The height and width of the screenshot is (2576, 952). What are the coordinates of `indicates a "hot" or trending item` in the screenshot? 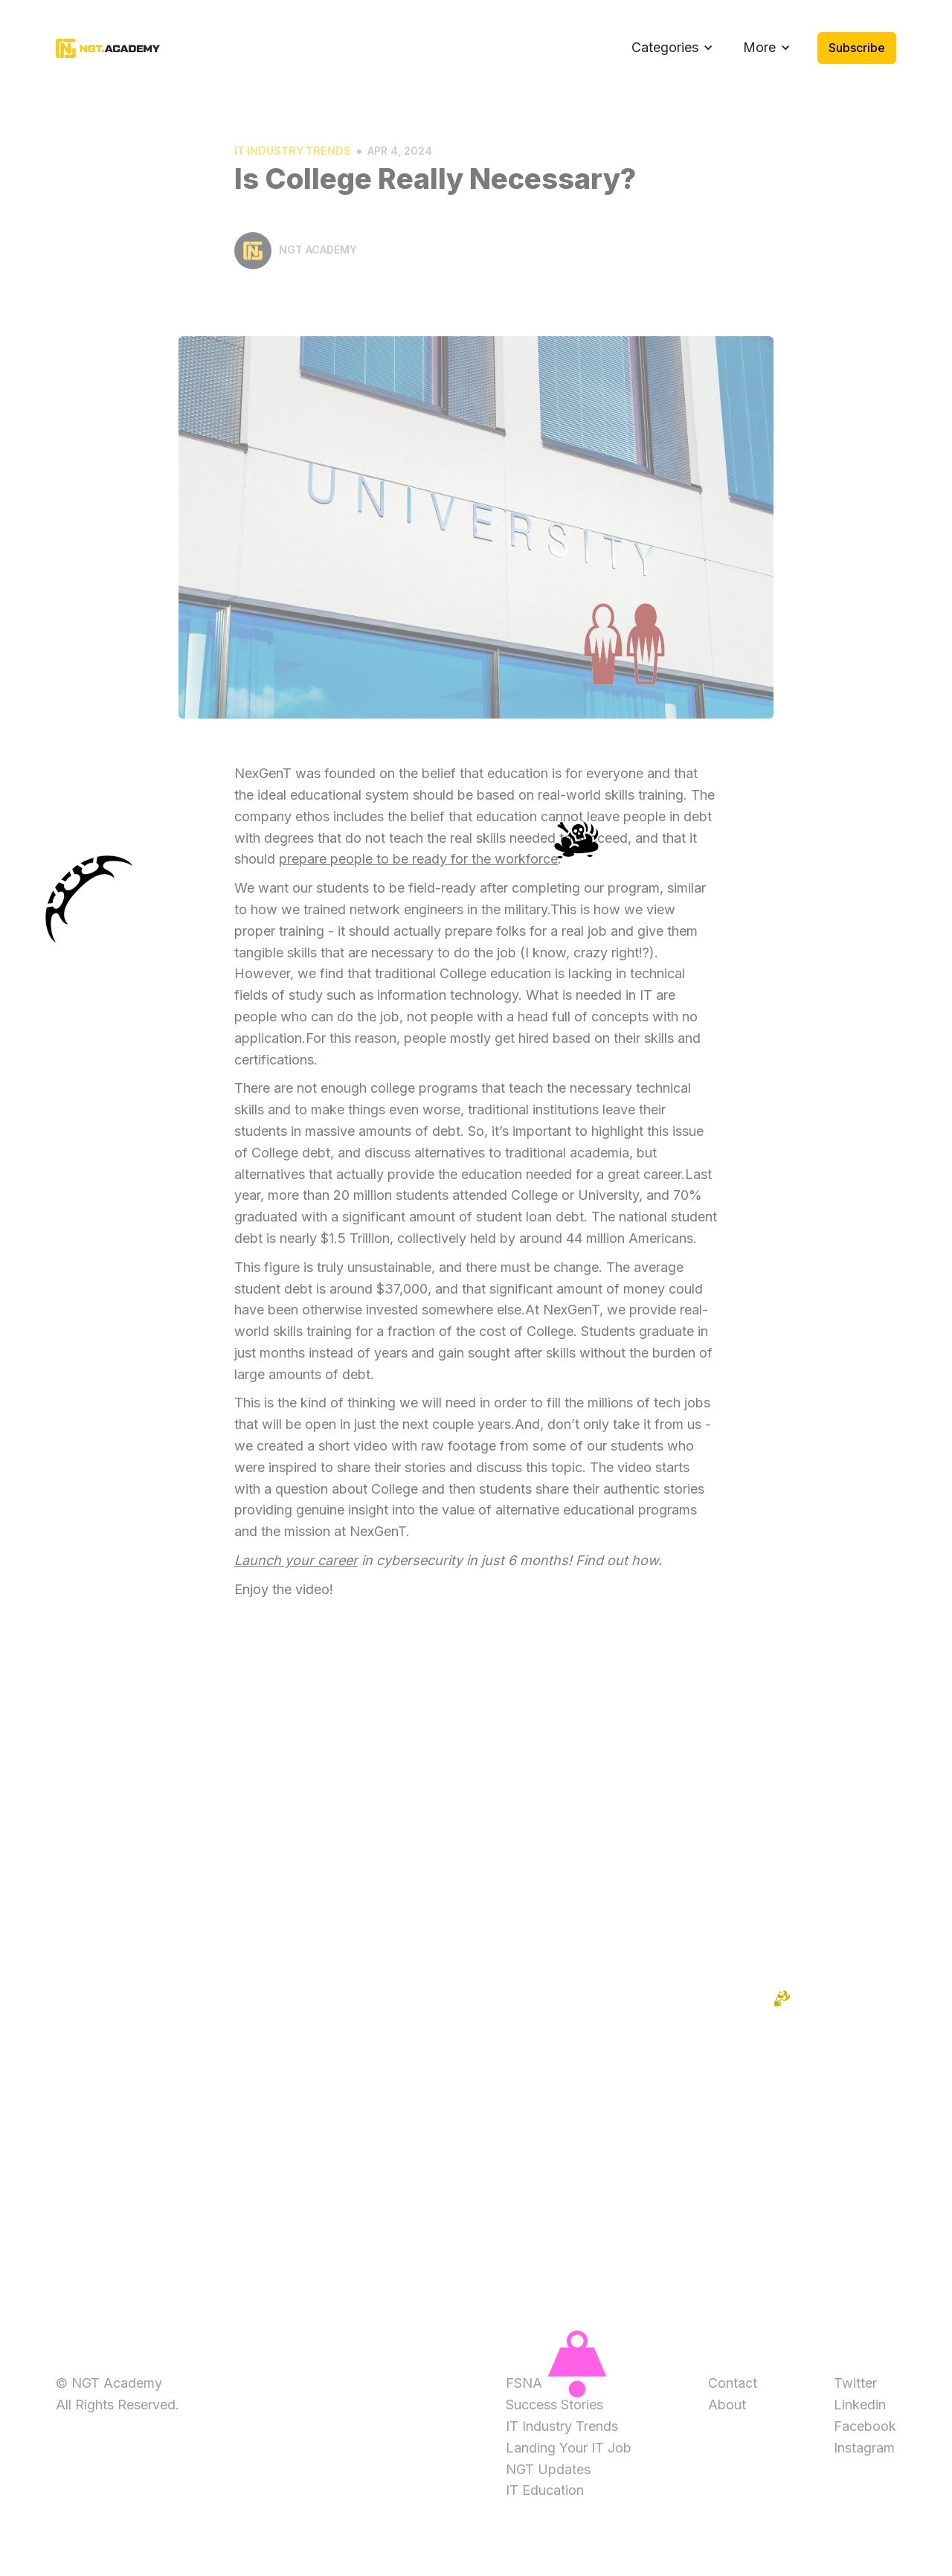 It's located at (782, 1998).